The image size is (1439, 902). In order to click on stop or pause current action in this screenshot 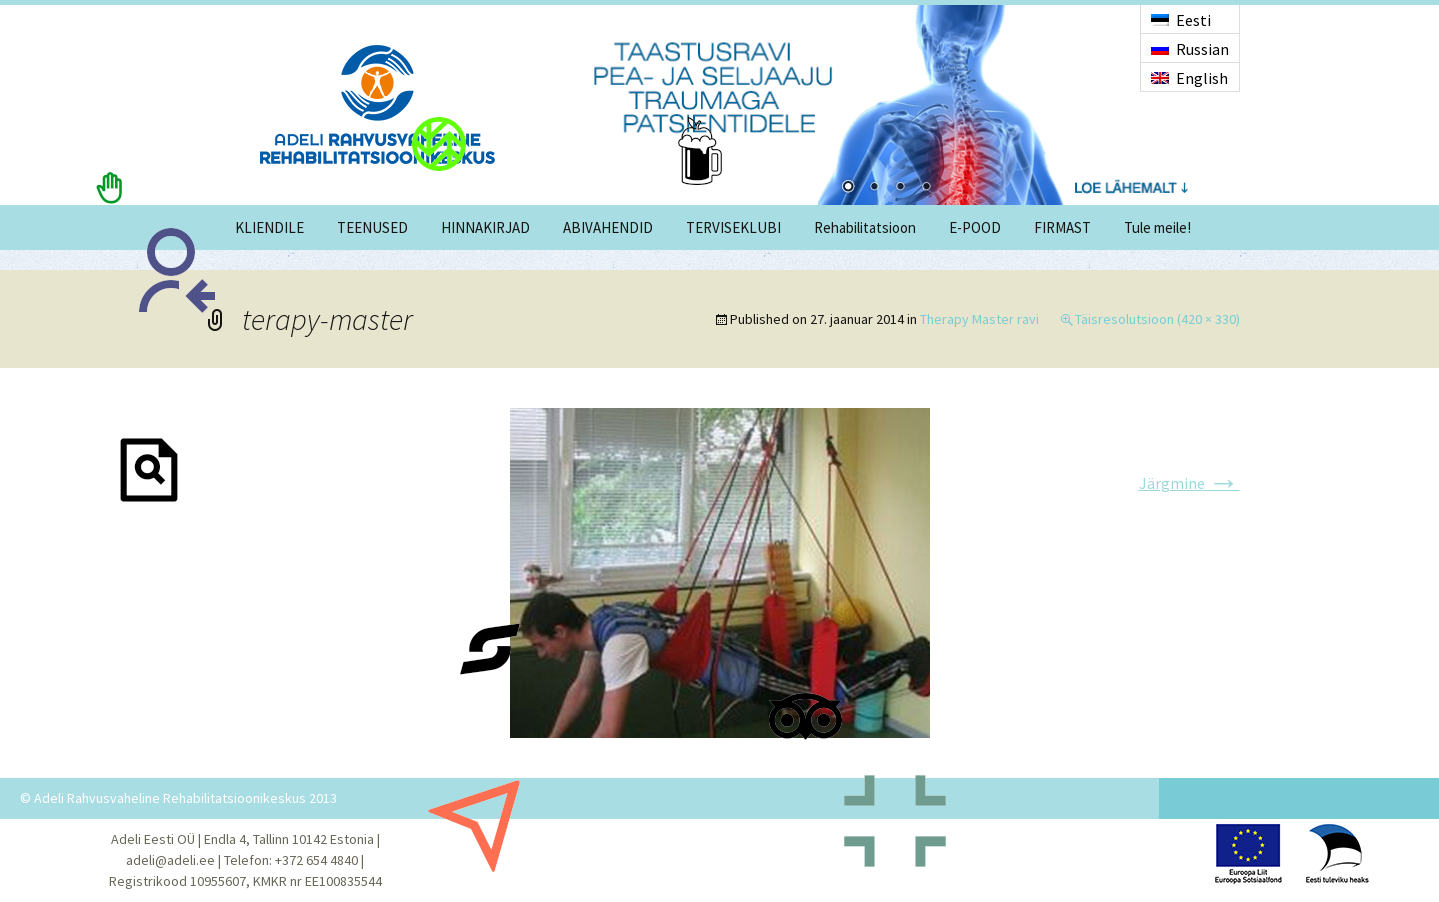, I will do `click(109, 188)`.